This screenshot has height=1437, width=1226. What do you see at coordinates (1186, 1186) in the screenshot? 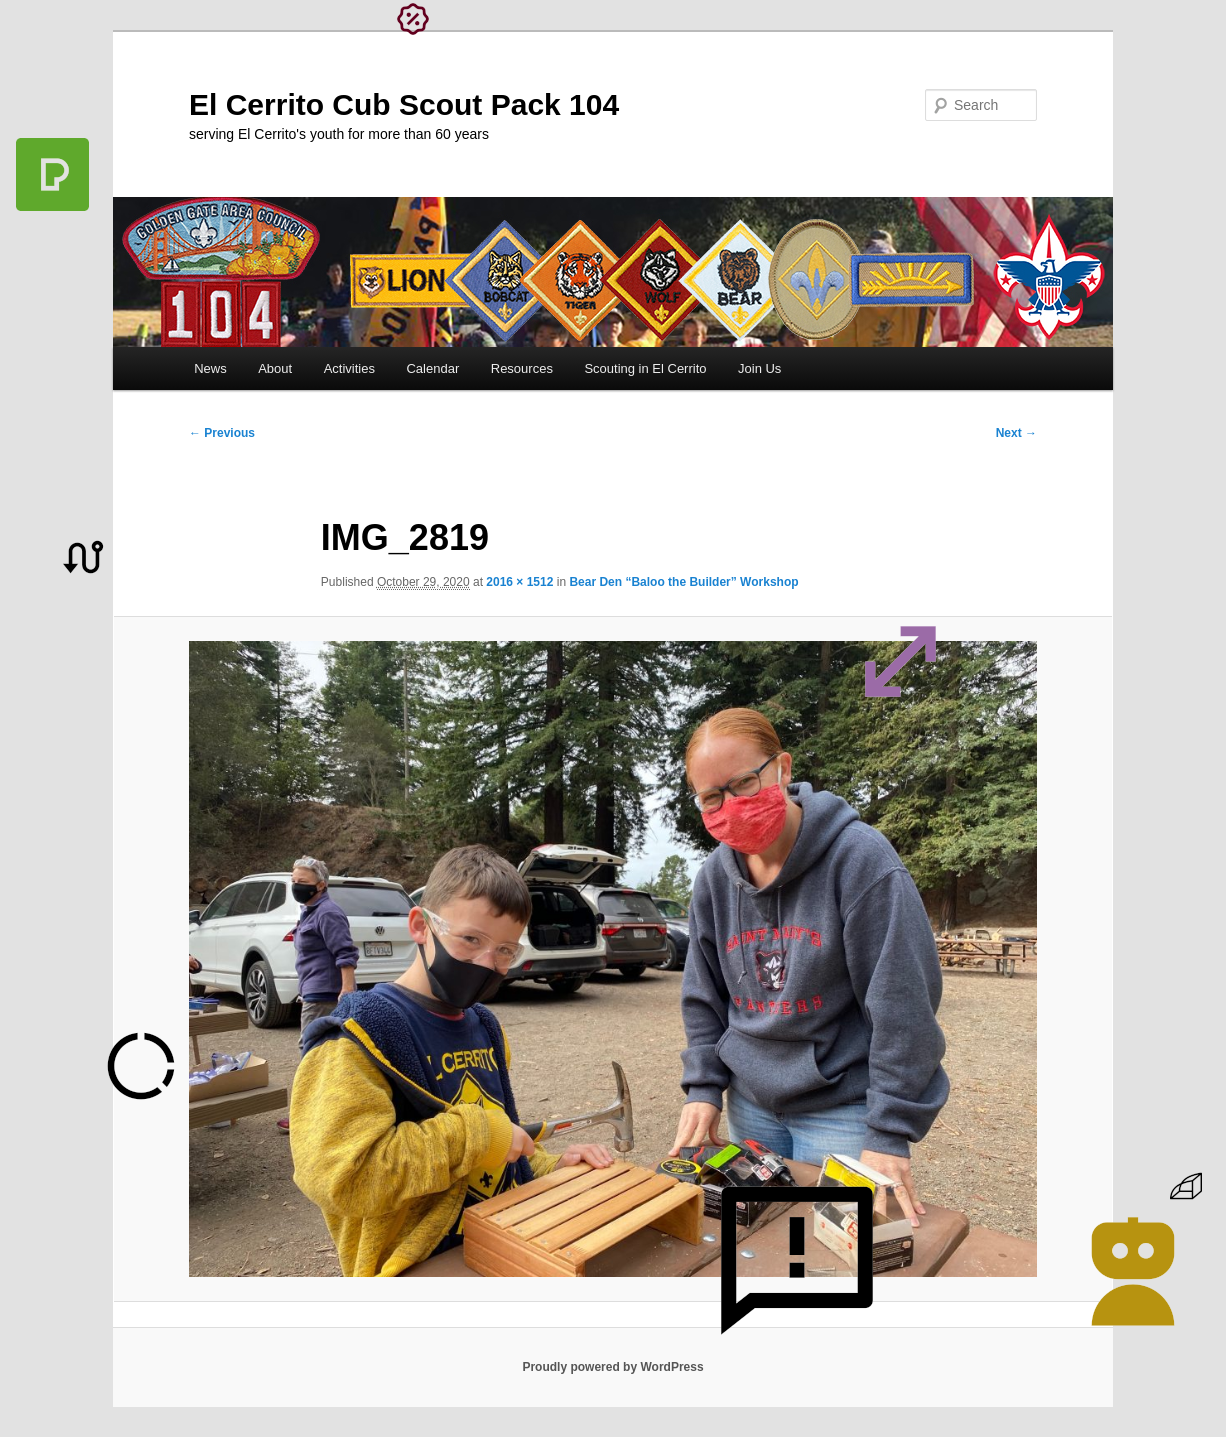
I see `rollbar error monitoring service logo` at bounding box center [1186, 1186].